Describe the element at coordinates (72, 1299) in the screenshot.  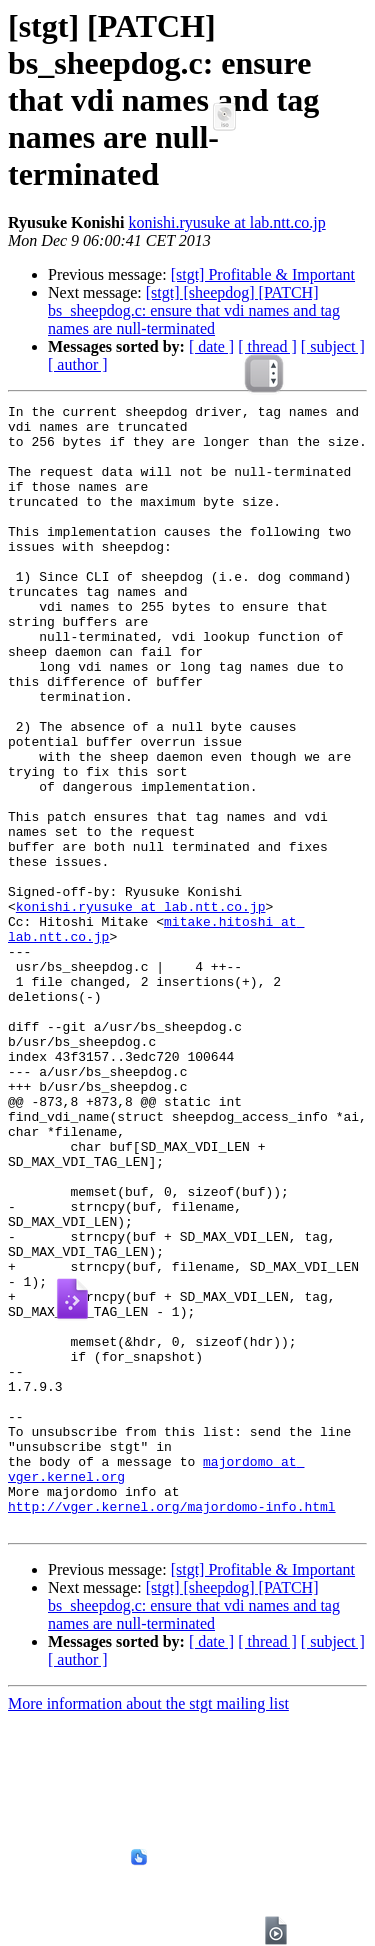
I see `plasma application file type indicator` at that location.